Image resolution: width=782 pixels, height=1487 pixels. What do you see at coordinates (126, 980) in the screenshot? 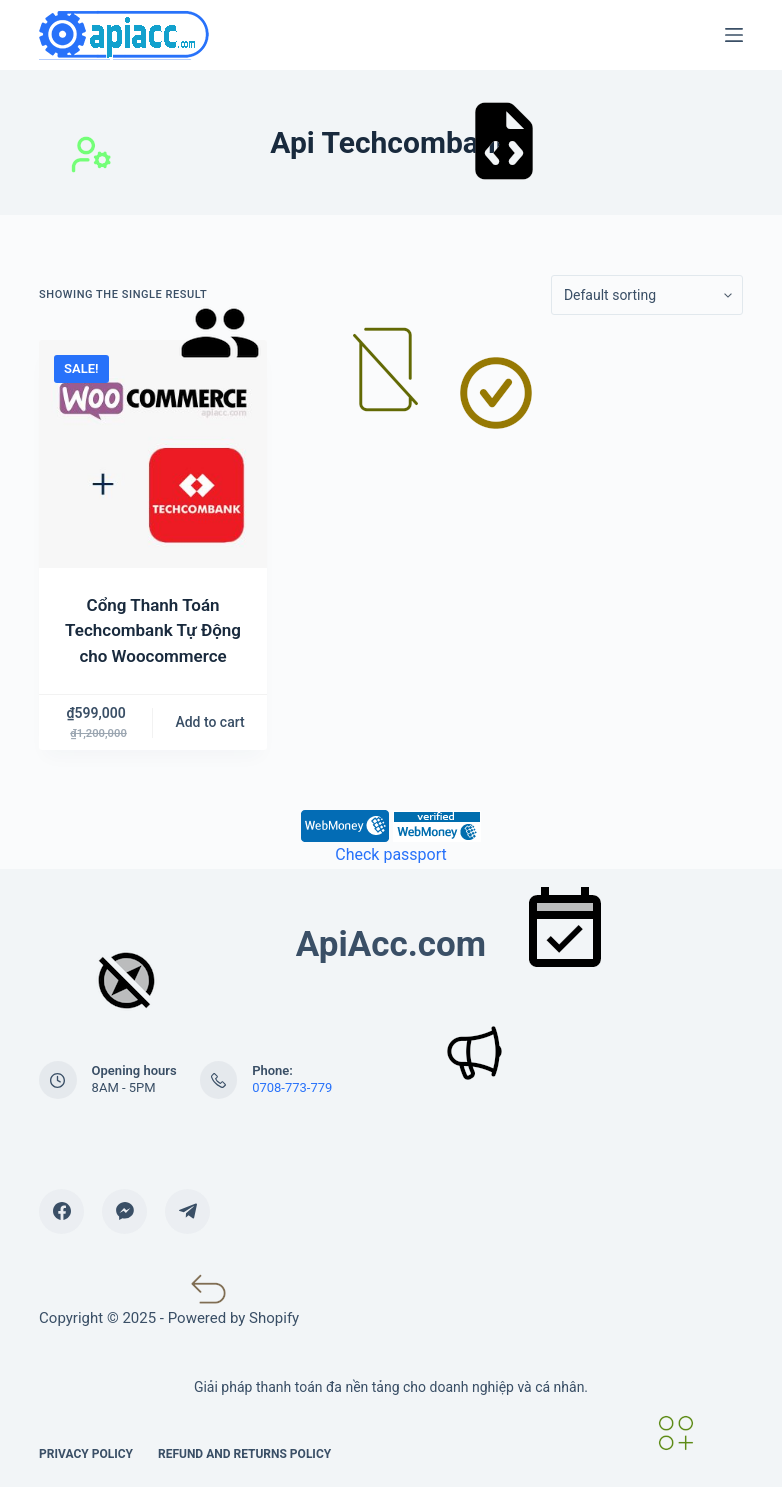
I see `disable compass or navigation mode` at bounding box center [126, 980].